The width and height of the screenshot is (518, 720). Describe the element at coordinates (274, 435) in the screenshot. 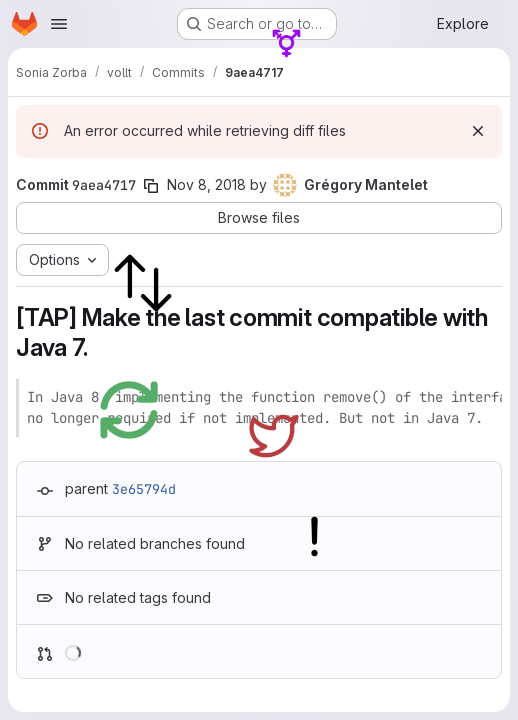

I see `open twitter` at that location.